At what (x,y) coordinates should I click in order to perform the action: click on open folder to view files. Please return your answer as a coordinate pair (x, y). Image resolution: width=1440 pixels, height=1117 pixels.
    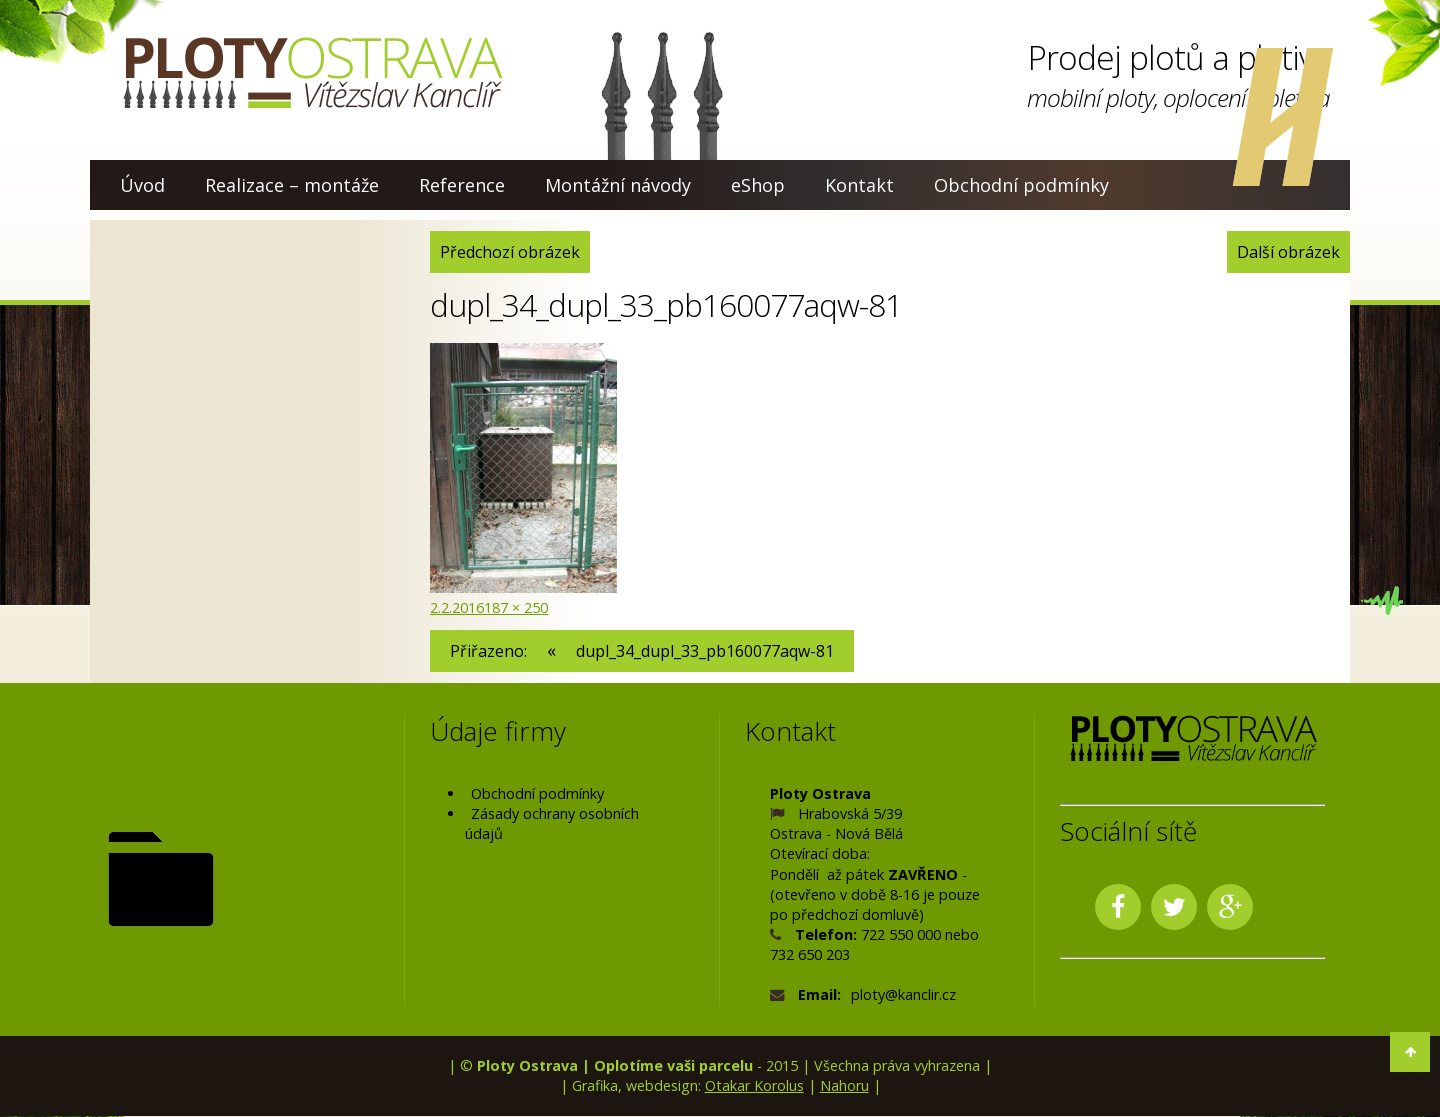
    Looking at the image, I should click on (161, 879).